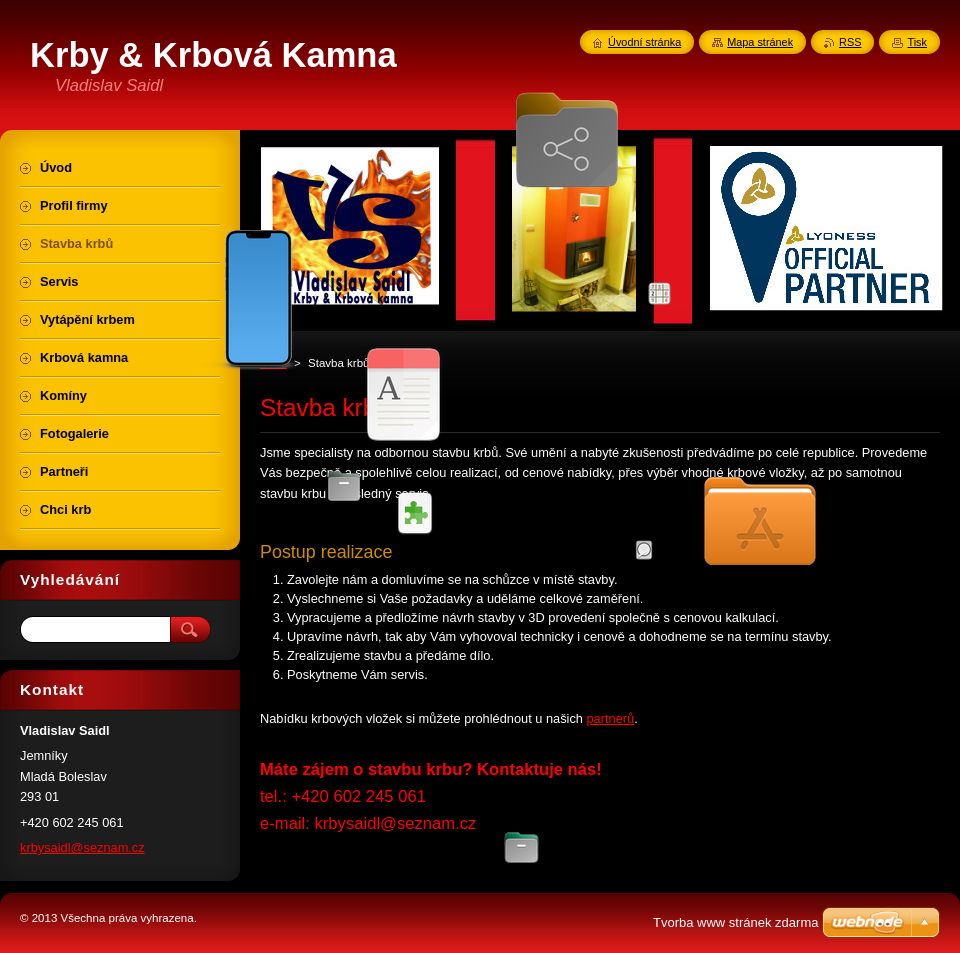  Describe the element at coordinates (521, 847) in the screenshot. I see `open the file manager` at that location.